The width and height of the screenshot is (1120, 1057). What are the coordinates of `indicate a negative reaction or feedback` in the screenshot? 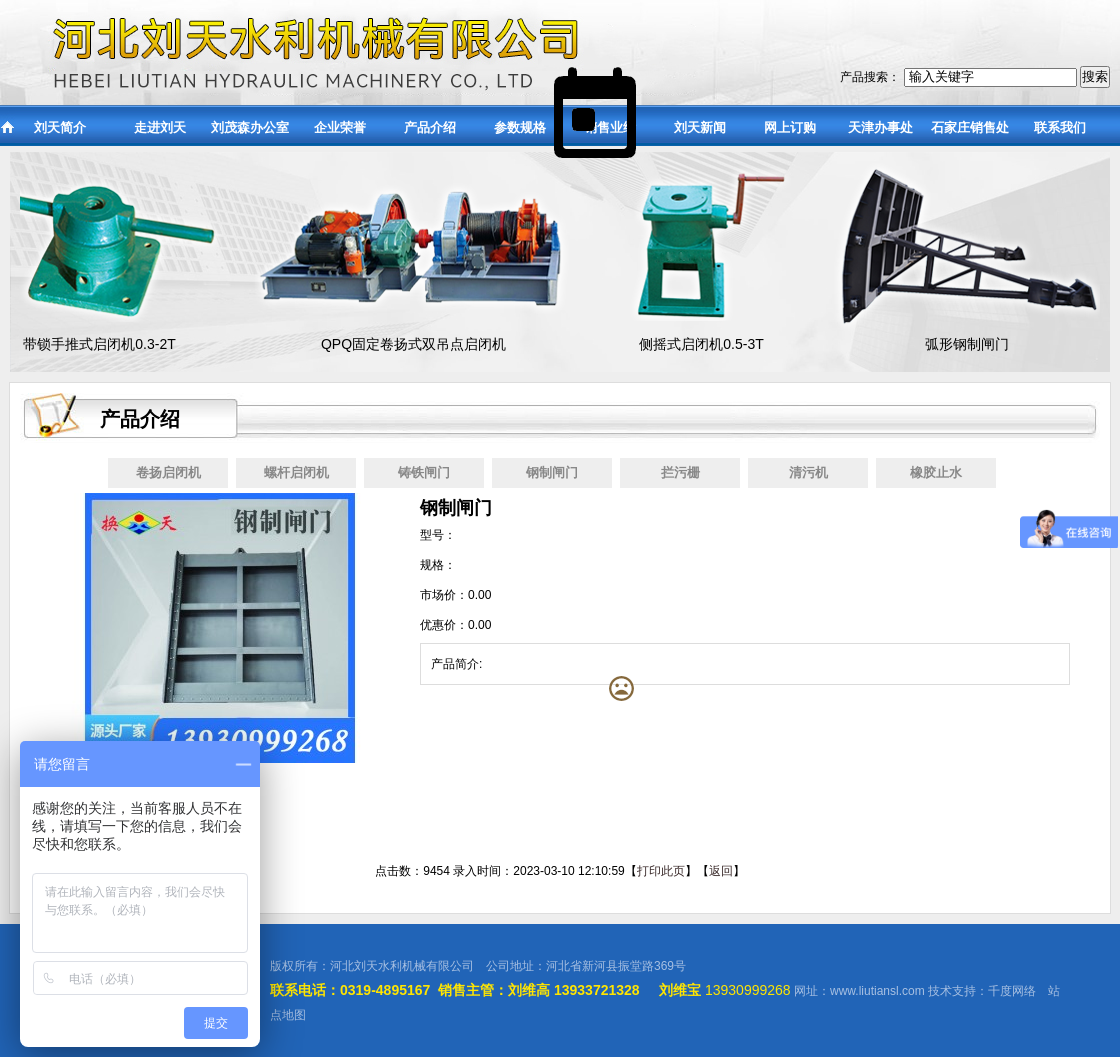 It's located at (621, 688).